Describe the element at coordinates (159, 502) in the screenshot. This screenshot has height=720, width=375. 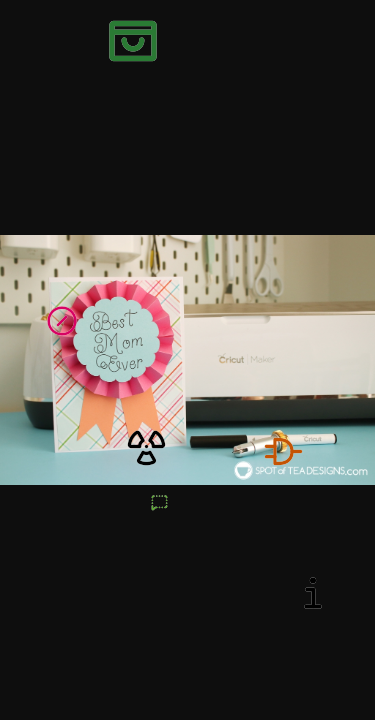
I see `compose a draft message` at that location.